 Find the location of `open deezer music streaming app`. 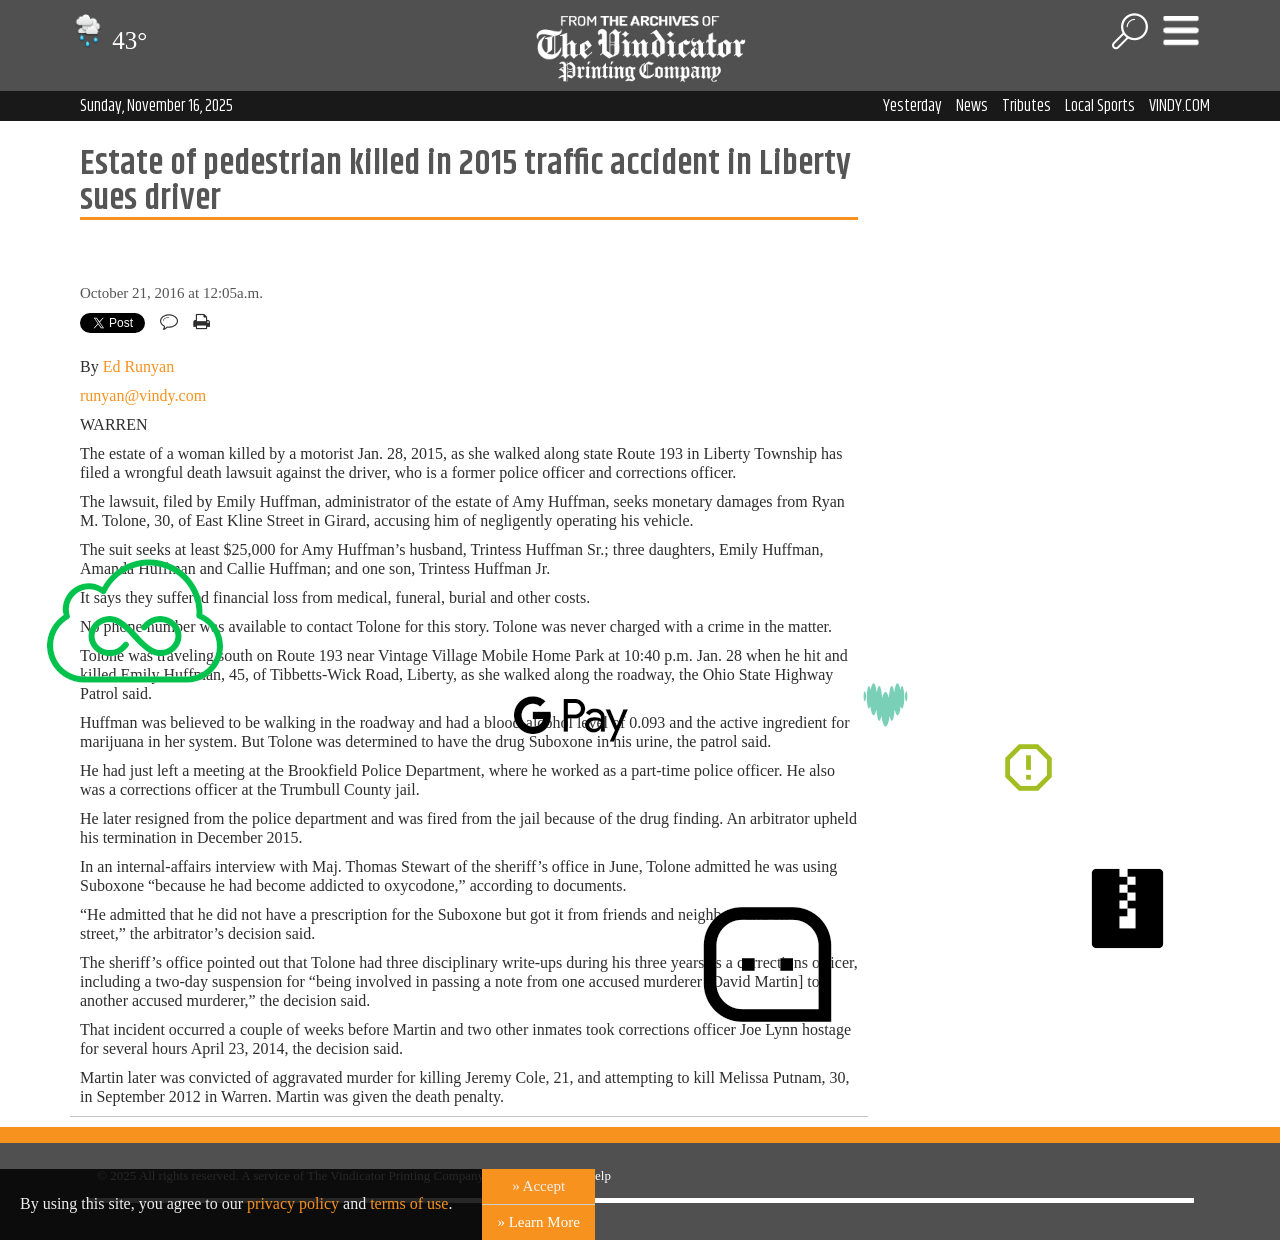

open deezer music streaming app is located at coordinates (885, 704).